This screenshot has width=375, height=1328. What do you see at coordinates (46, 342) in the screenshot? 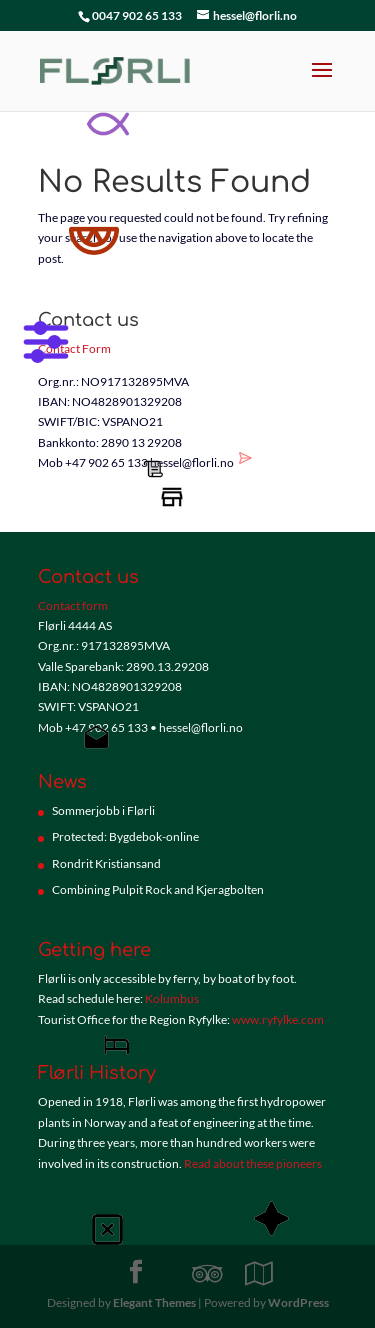
I see `adjust settings or preferences` at bounding box center [46, 342].